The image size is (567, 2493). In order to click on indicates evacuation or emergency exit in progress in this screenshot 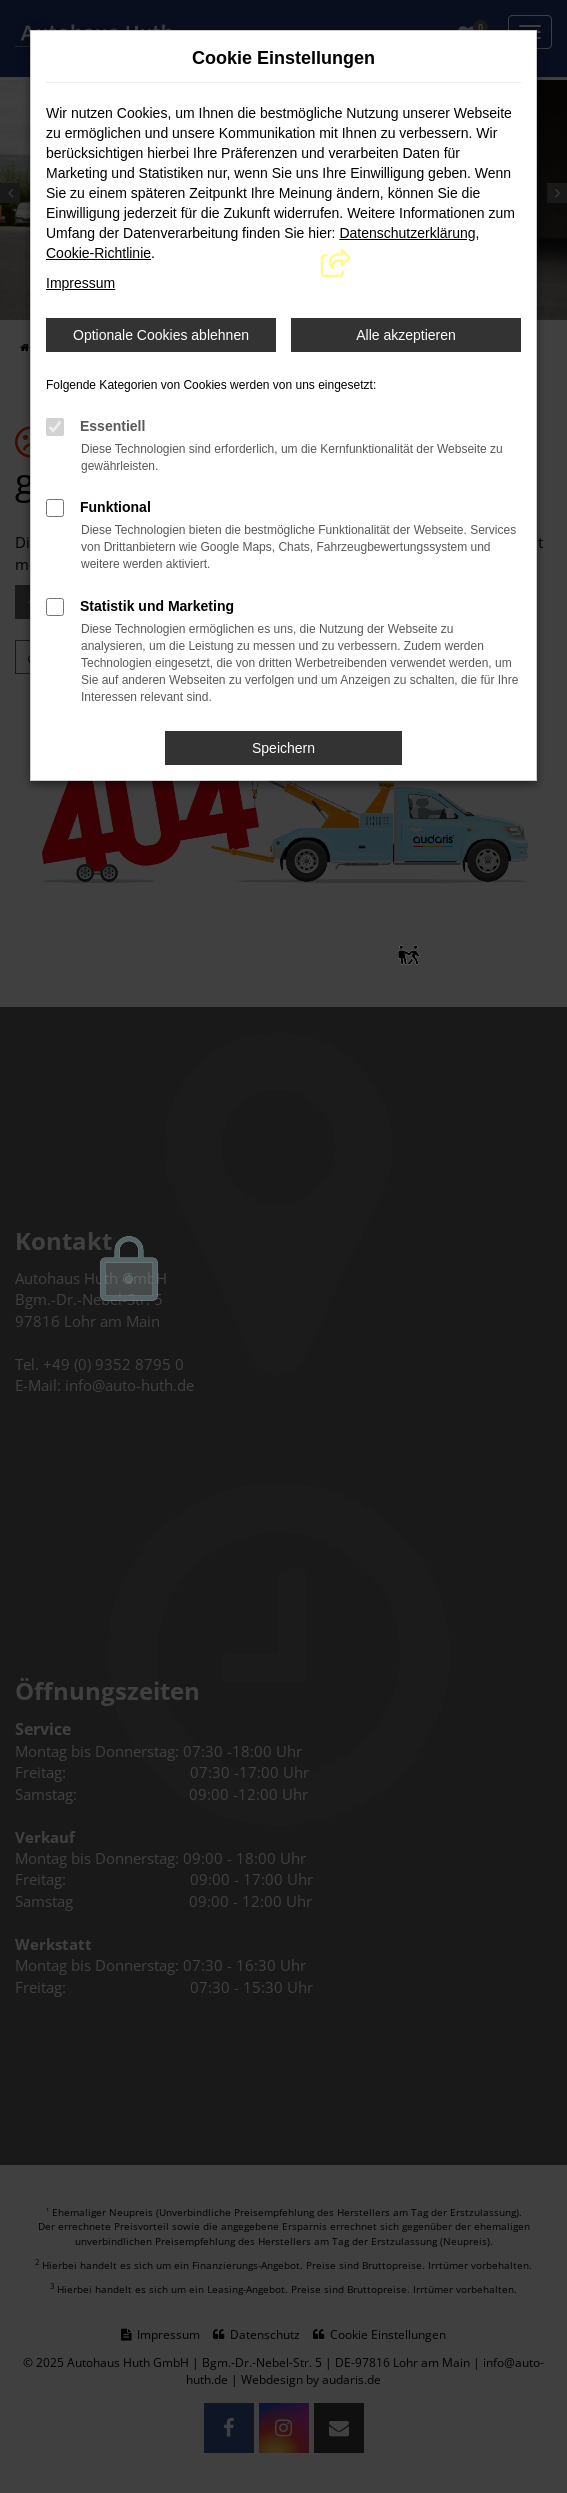, I will do `click(409, 955)`.